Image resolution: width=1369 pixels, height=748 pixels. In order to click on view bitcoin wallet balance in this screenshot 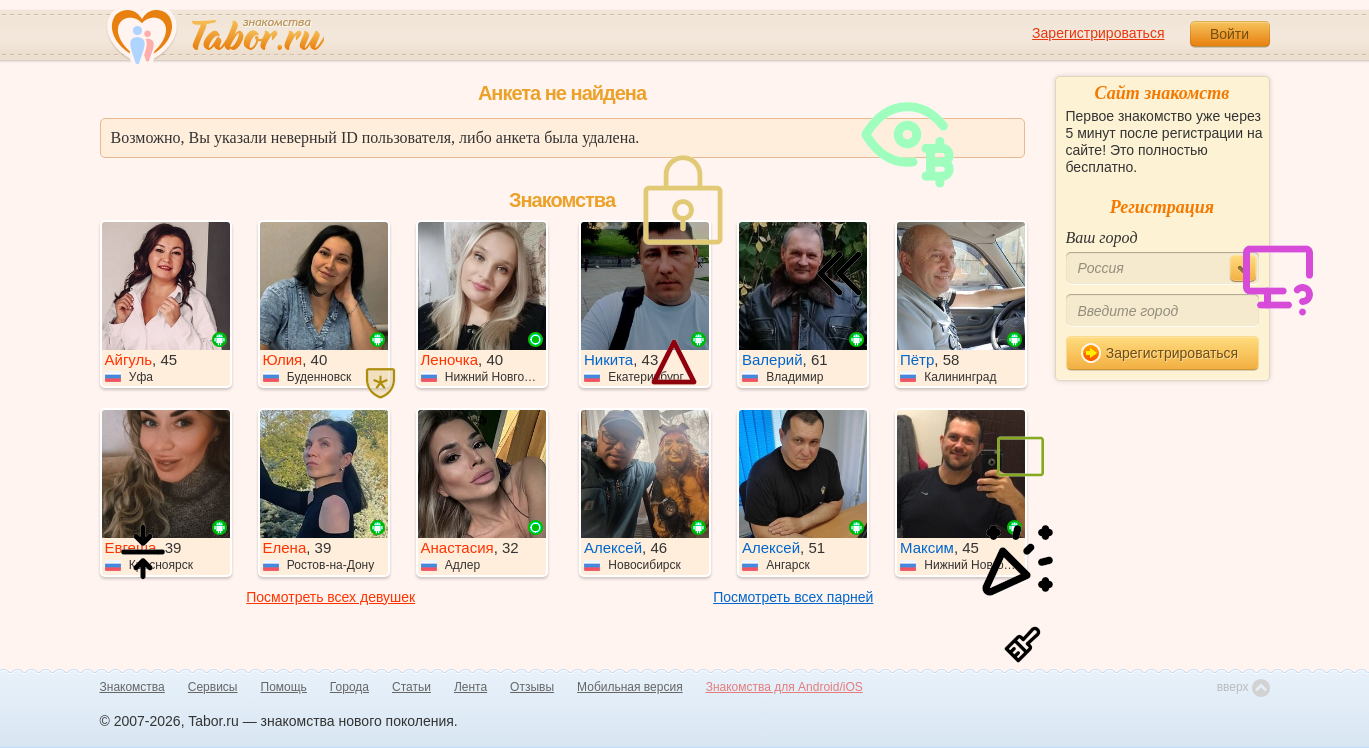, I will do `click(907, 134)`.